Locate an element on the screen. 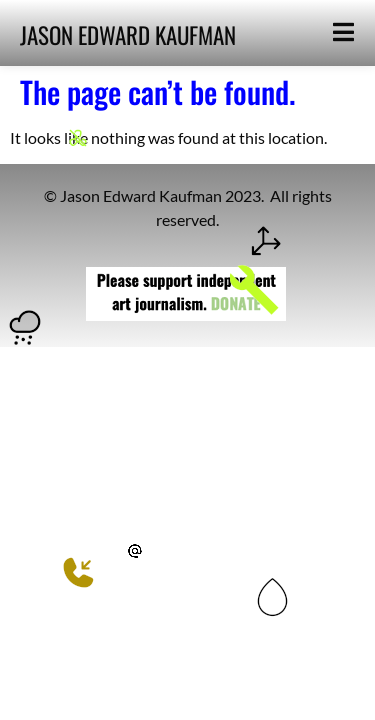 Image resolution: width=375 pixels, height=720 pixels. indicates snowy weather conditions is located at coordinates (25, 327).